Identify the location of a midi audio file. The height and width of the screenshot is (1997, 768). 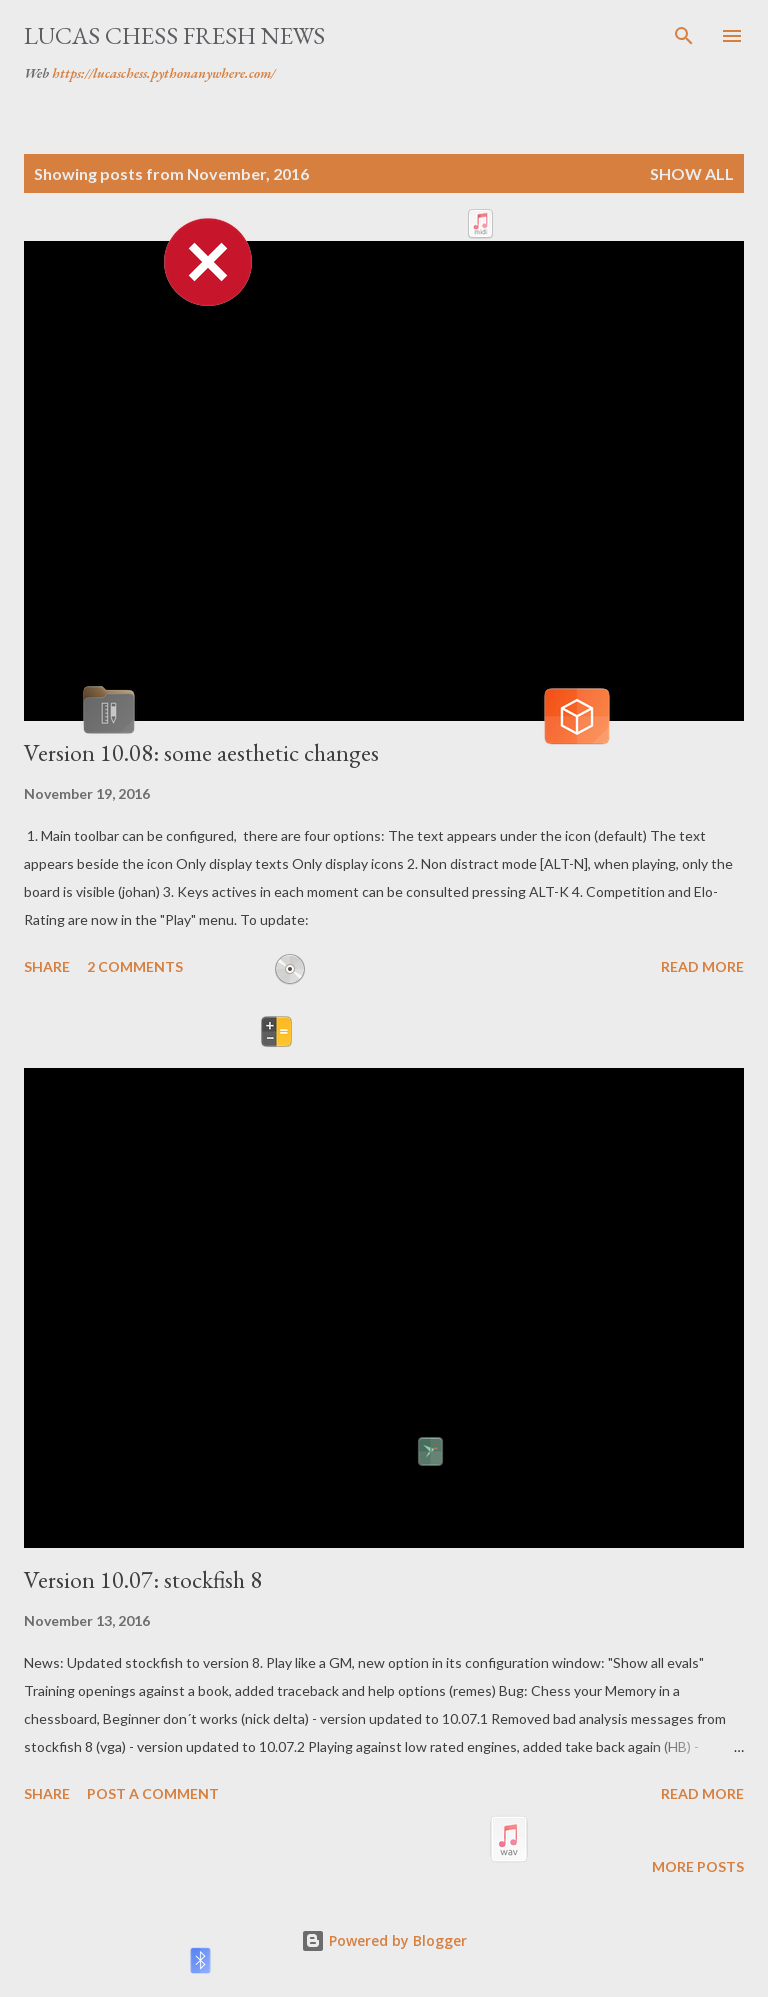
(480, 223).